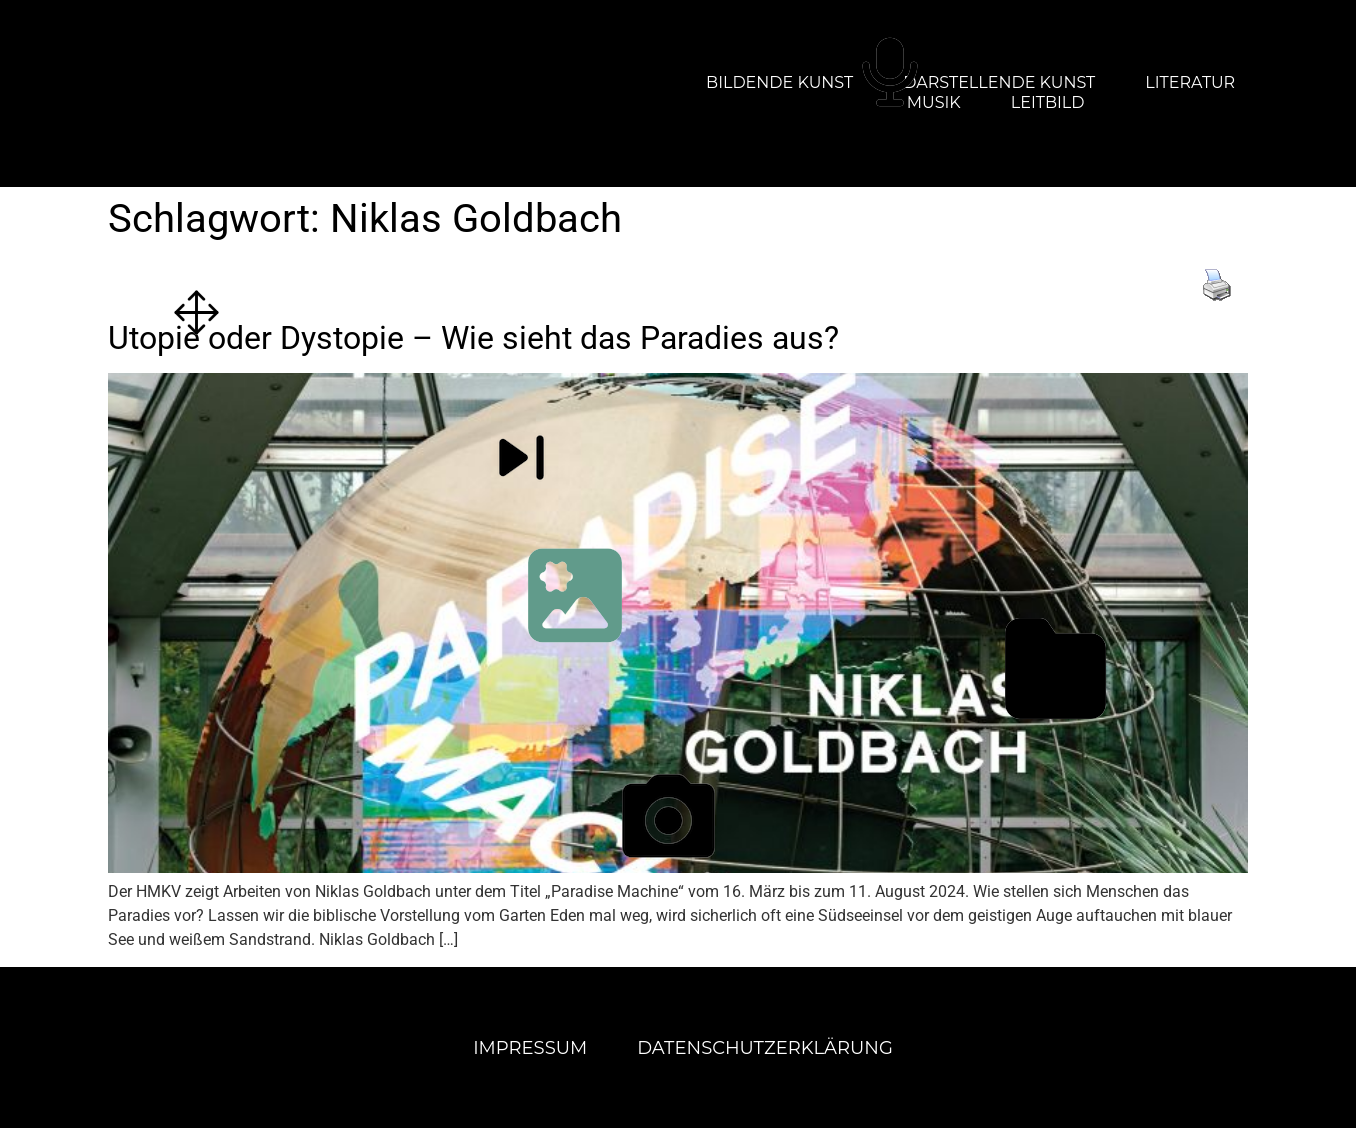  I want to click on open folder to view files, so click(1055, 668).